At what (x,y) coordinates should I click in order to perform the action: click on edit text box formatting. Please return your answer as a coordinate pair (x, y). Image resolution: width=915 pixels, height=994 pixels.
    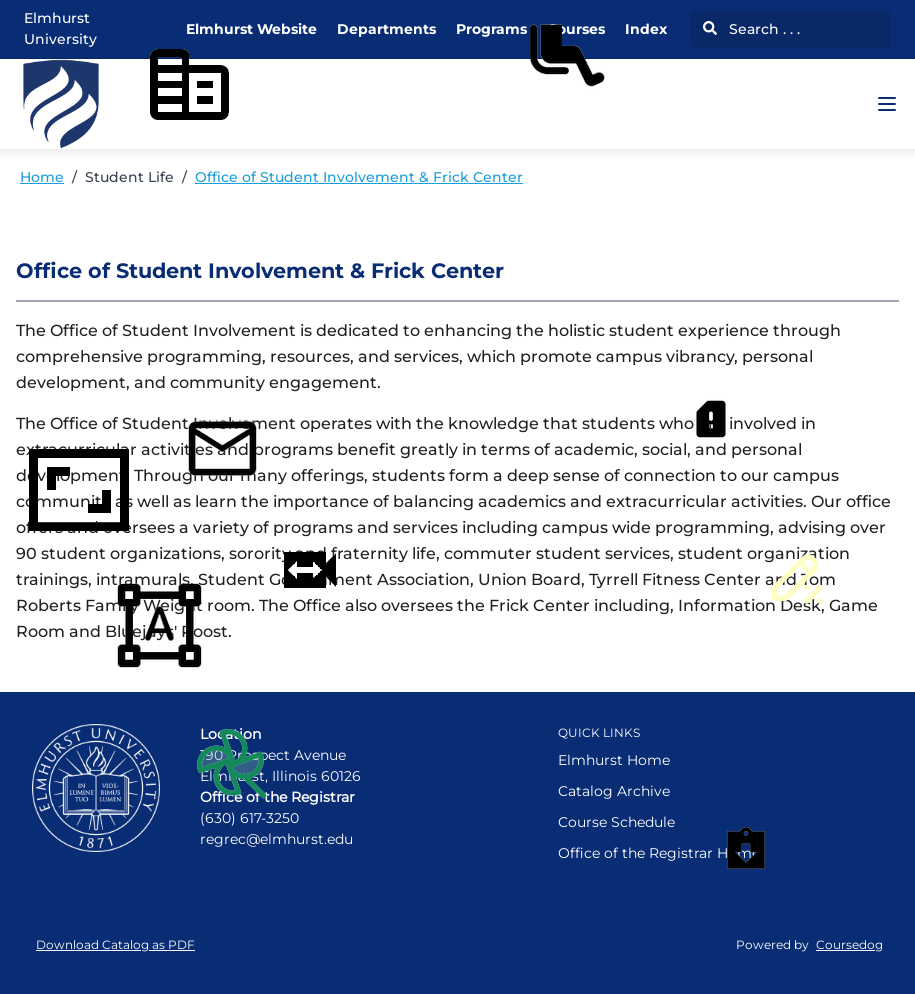
    Looking at the image, I should click on (159, 625).